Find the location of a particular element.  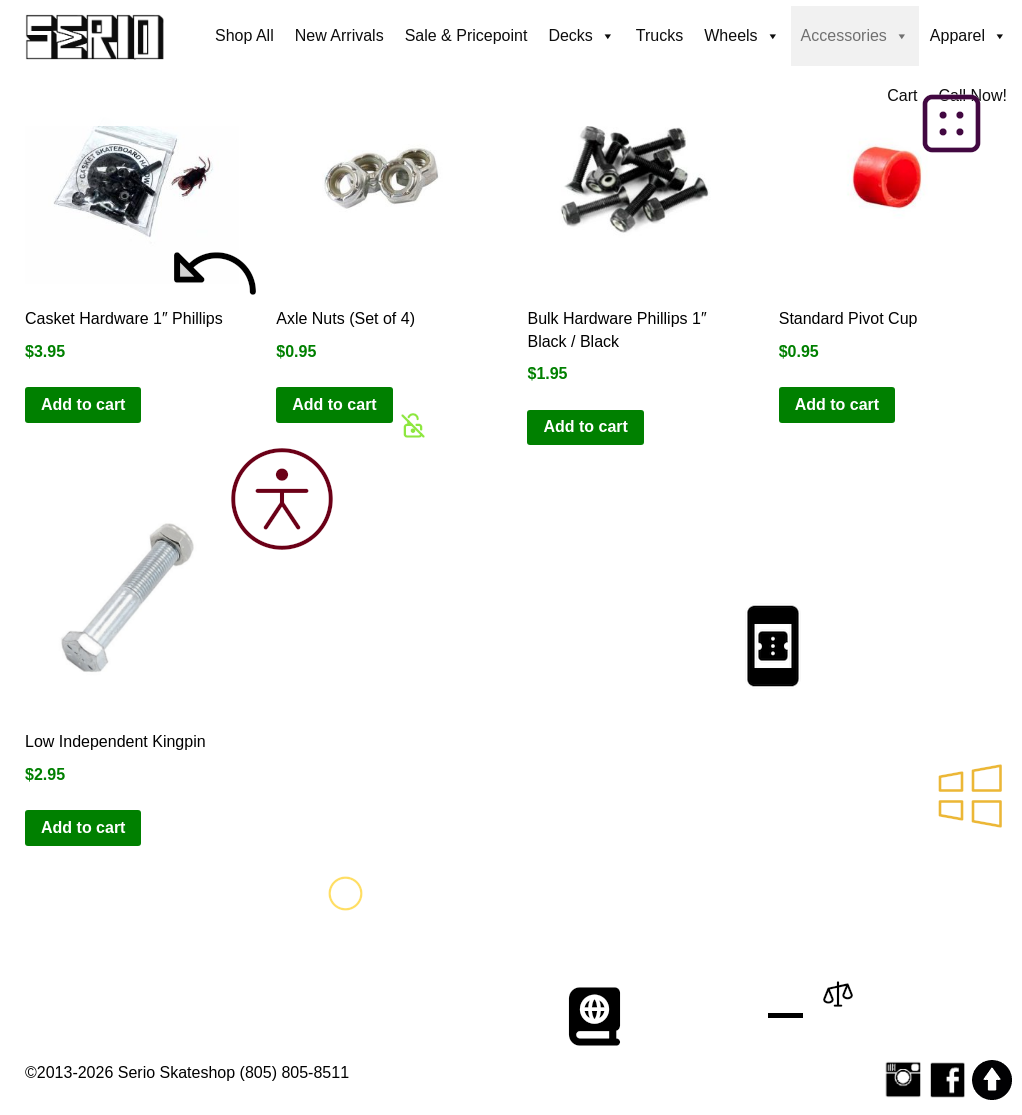

view user profile is located at coordinates (282, 499).